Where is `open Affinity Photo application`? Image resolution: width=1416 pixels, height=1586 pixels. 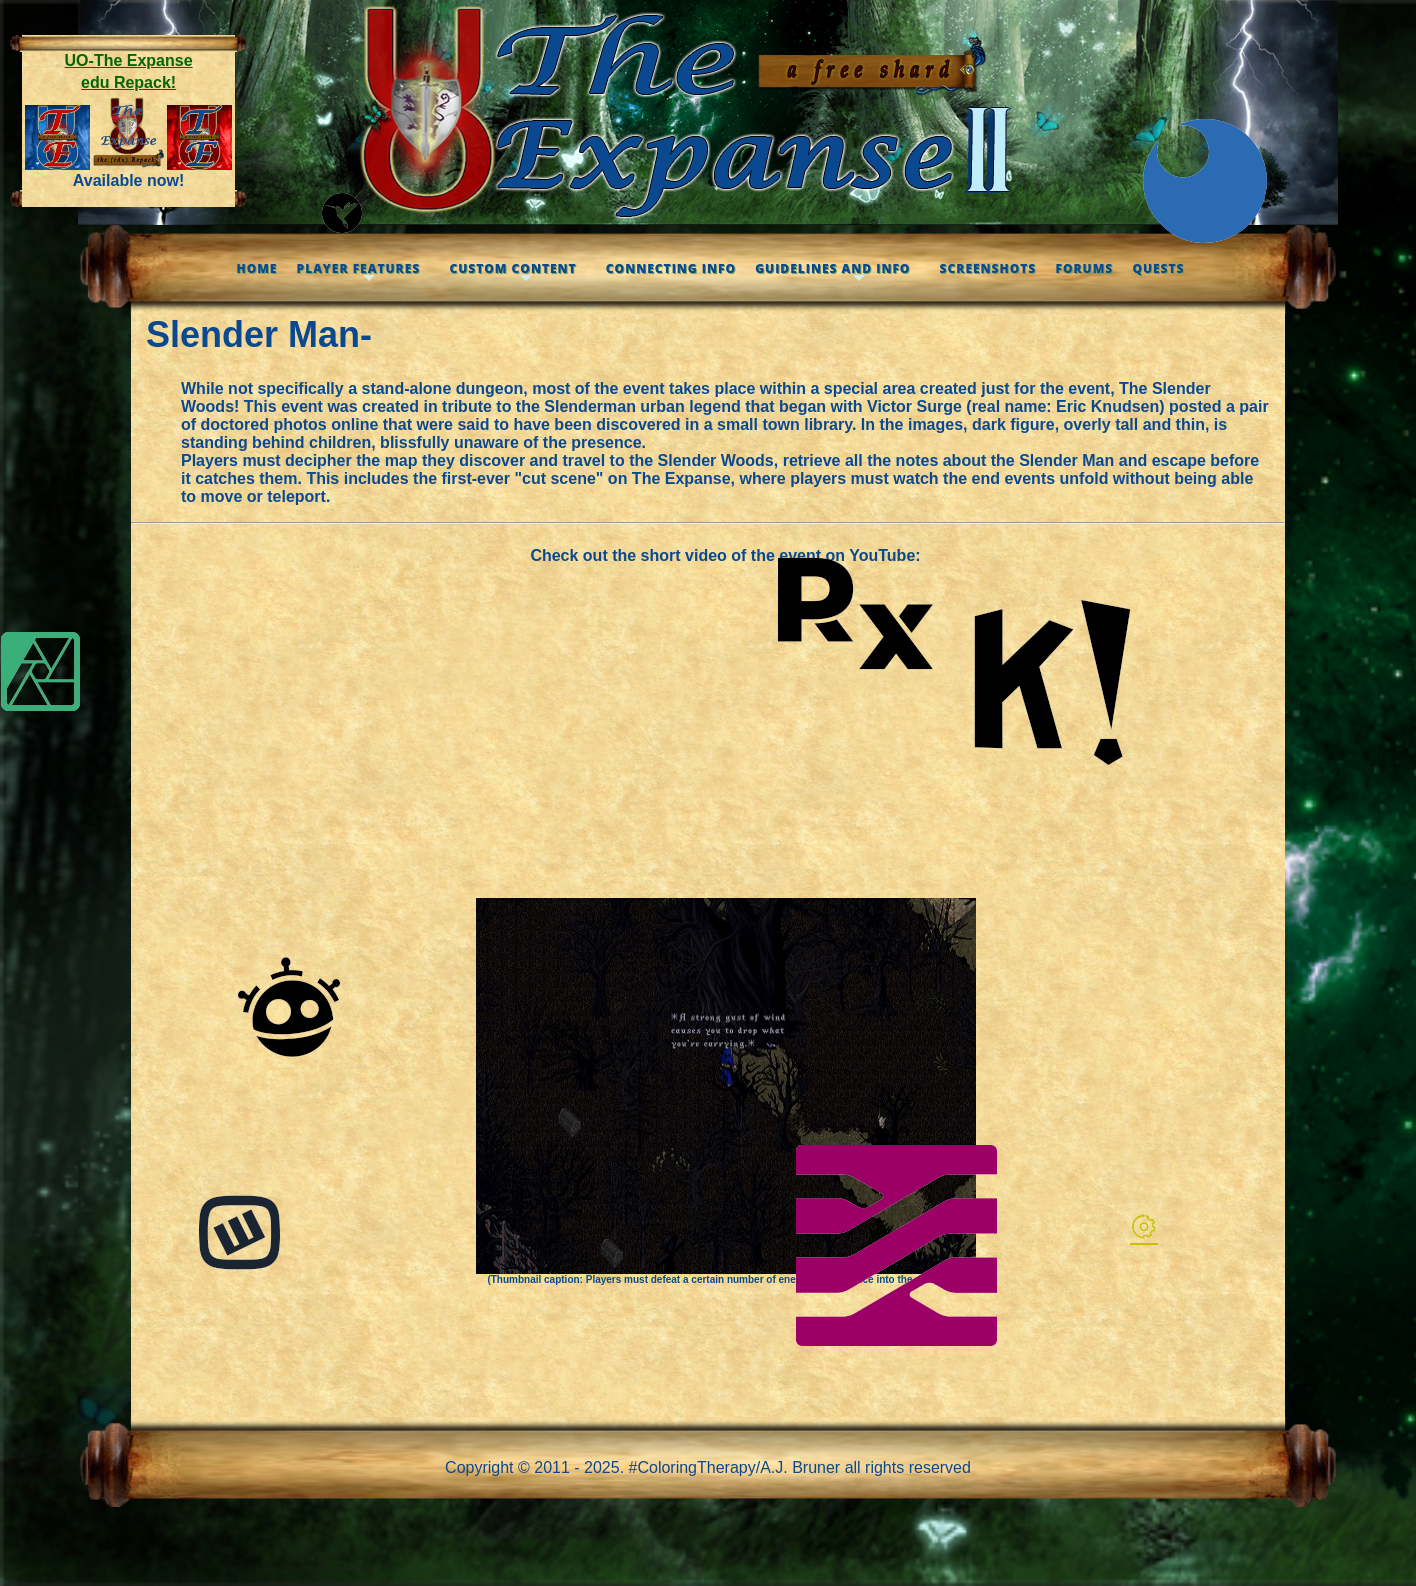 open Affinity Photo application is located at coordinates (40, 671).